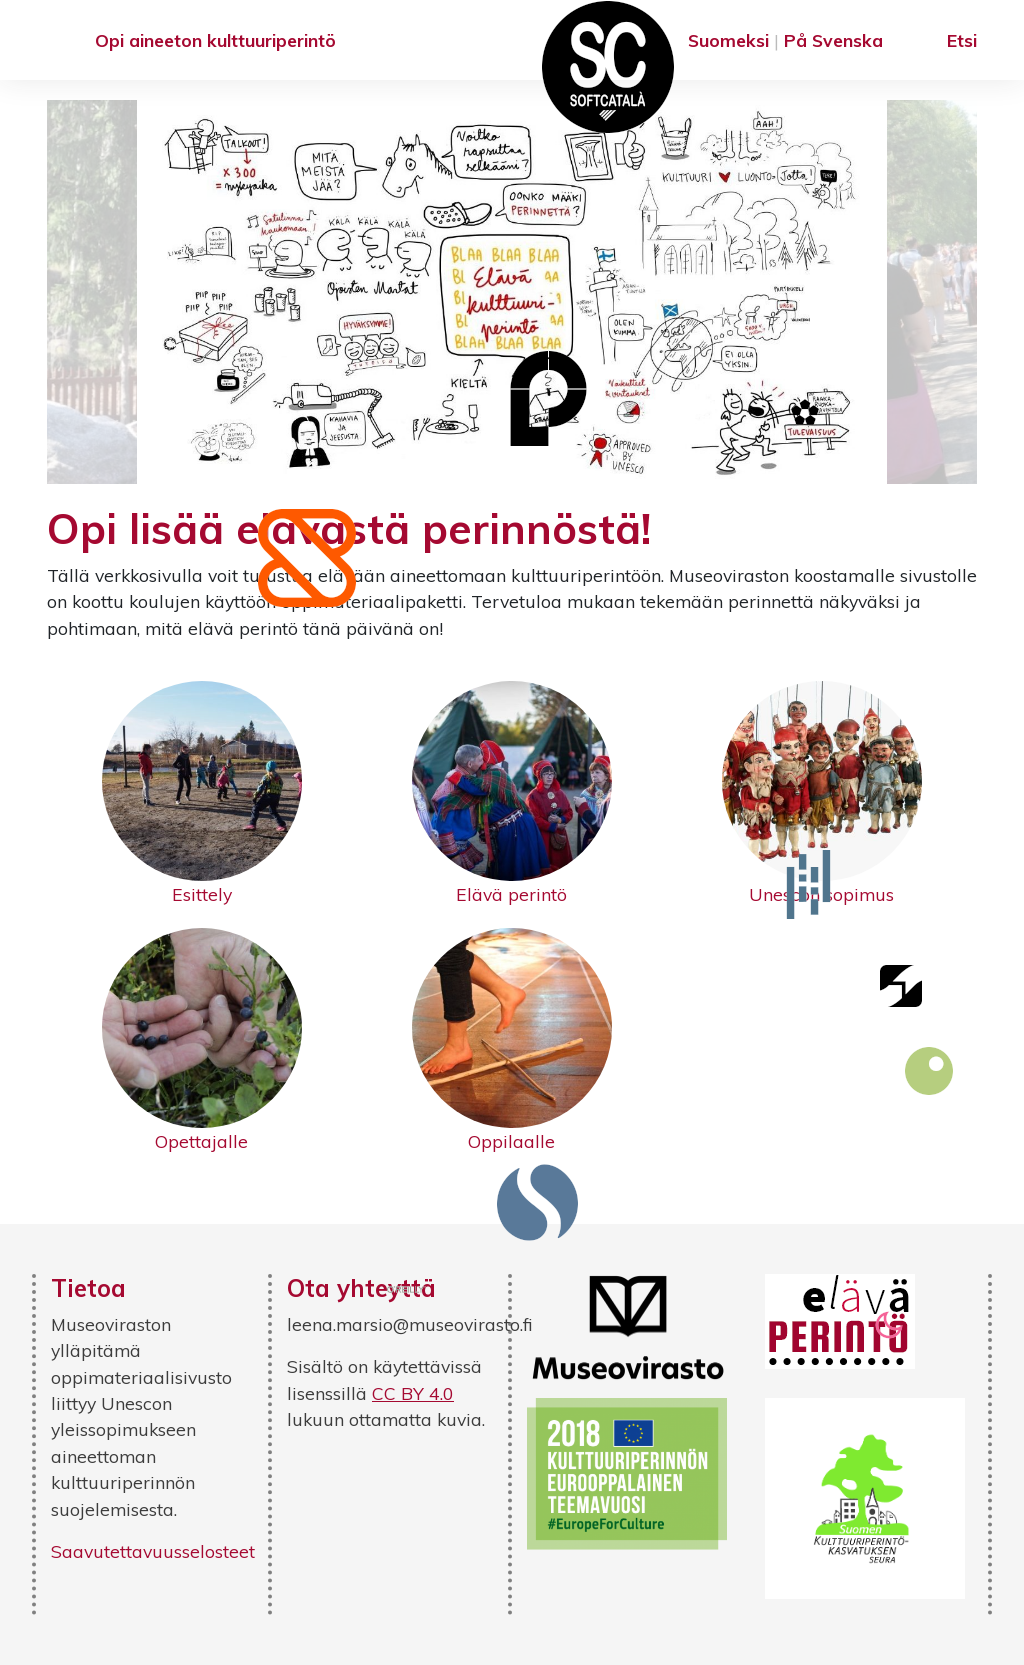 The image size is (1024, 1665). What do you see at coordinates (808, 884) in the screenshot?
I see `pandas Python data analysis library logo` at bounding box center [808, 884].